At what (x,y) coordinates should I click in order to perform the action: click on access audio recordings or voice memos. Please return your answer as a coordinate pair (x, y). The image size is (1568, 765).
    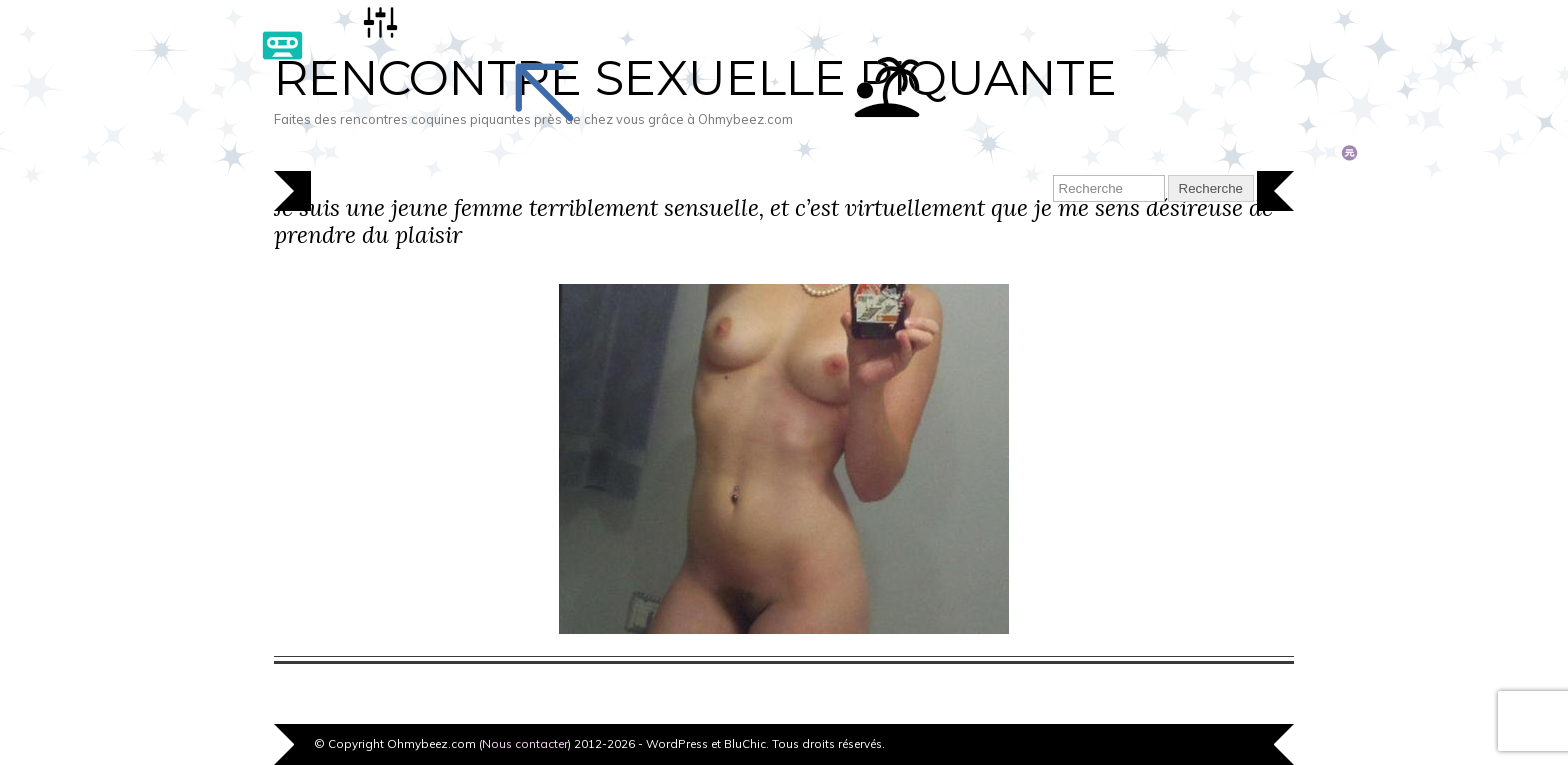
    Looking at the image, I should click on (282, 45).